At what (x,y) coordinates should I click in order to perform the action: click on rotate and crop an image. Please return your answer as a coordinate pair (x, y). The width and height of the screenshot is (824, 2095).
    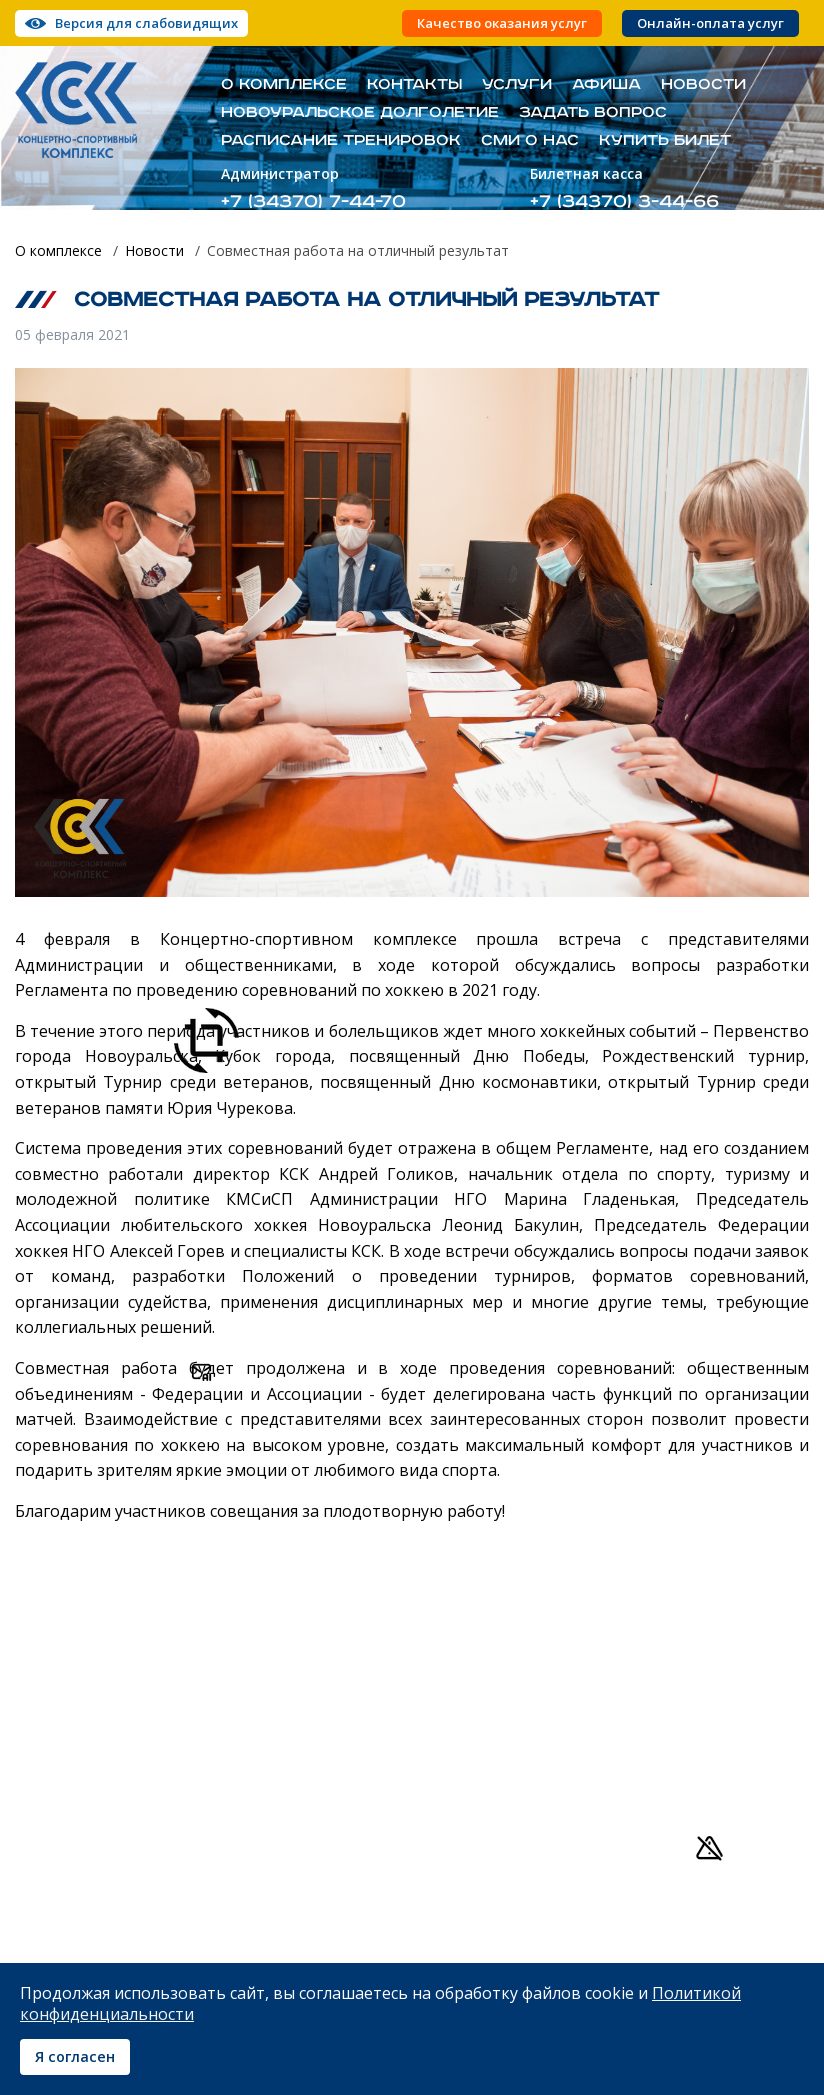
    Looking at the image, I should click on (206, 1040).